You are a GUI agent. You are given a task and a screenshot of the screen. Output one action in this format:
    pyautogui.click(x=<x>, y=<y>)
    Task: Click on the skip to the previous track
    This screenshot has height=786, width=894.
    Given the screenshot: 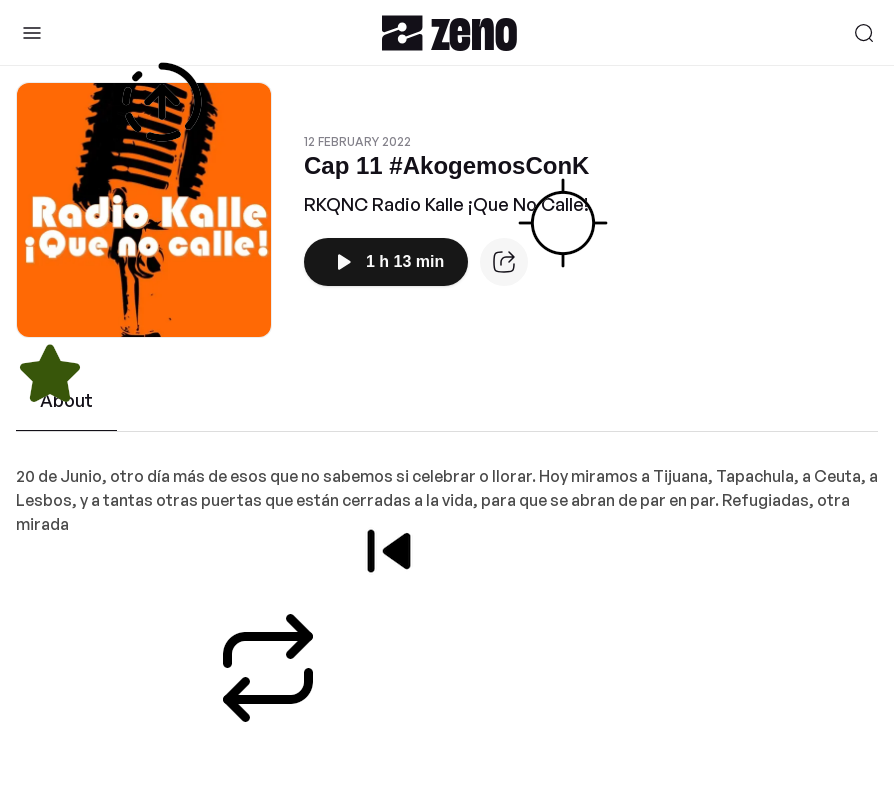 What is the action you would take?
    pyautogui.click(x=389, y=551)
    